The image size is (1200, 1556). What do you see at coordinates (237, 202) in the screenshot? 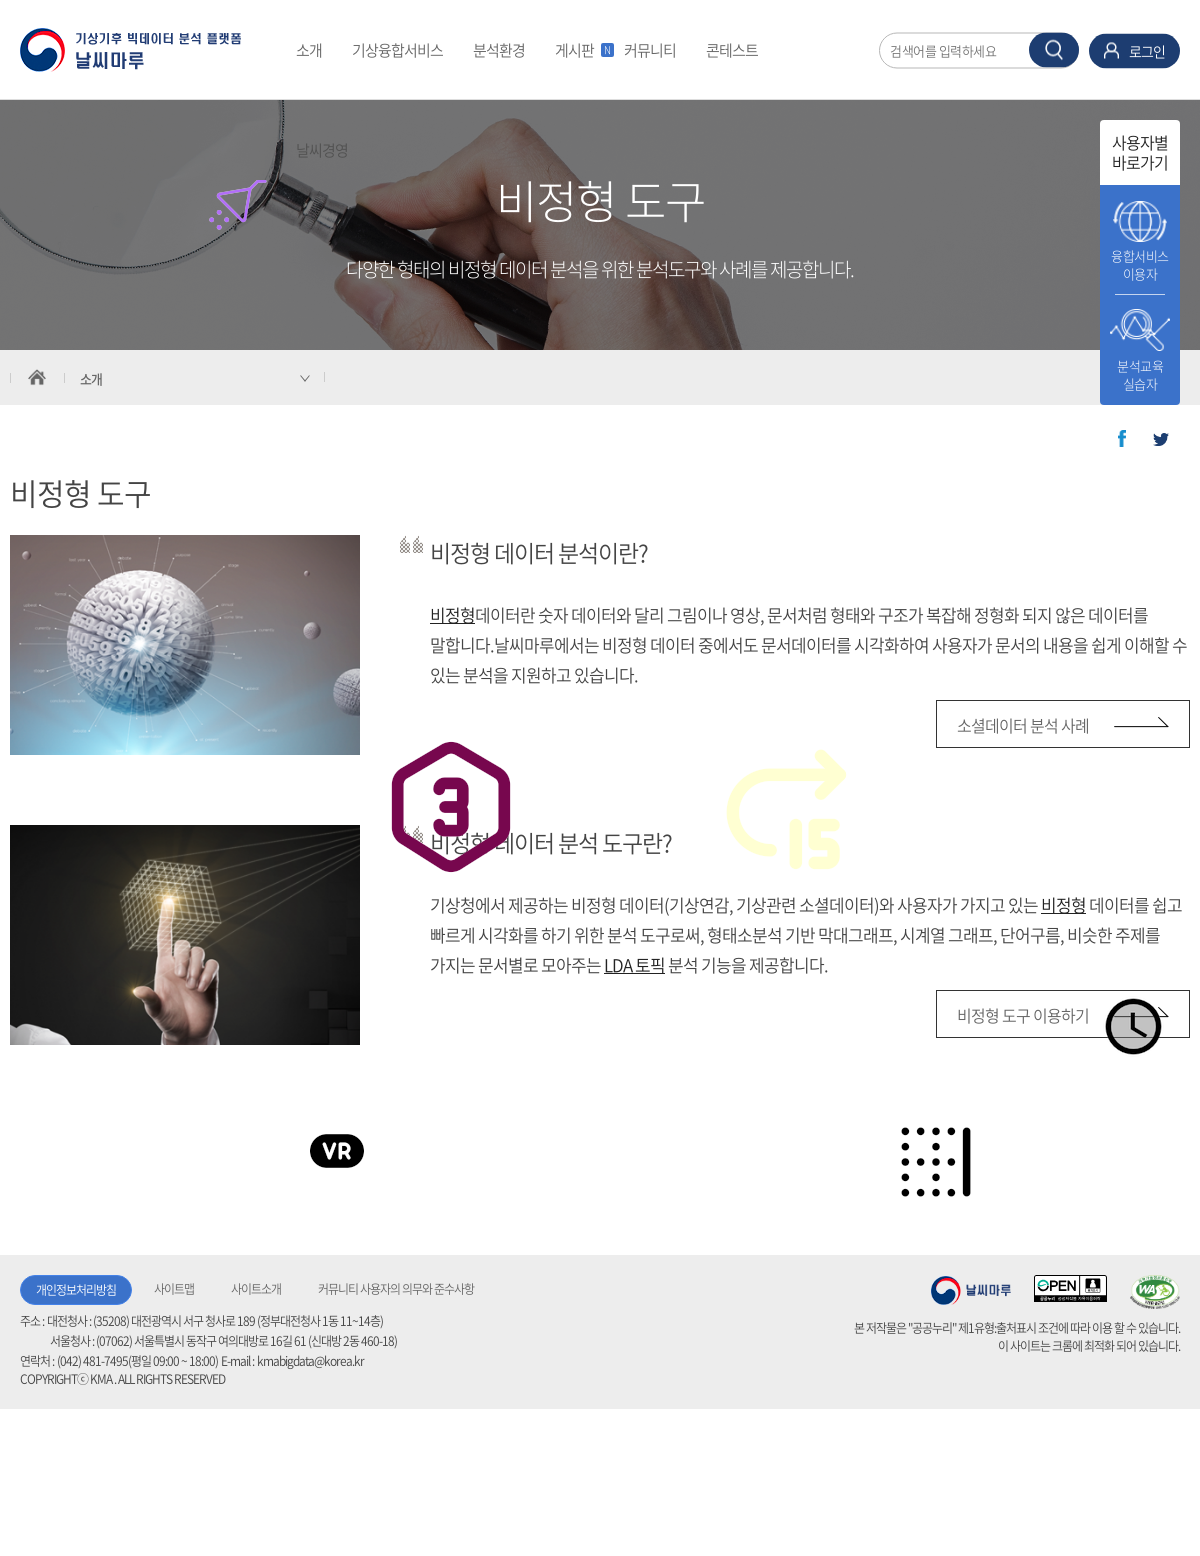
I see `indicates shower or bathroom facilities` at bounding box center [237, 202].